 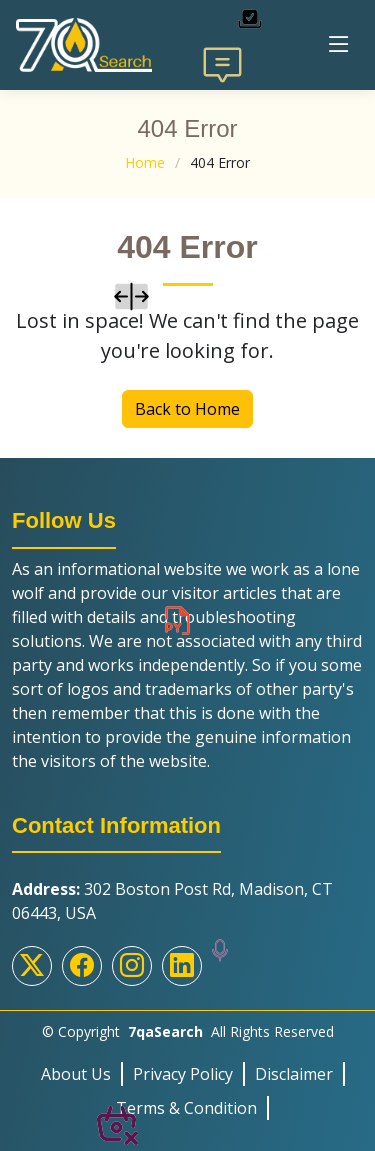 I want to click on open chat or messaging, so click(x=222, y=63).